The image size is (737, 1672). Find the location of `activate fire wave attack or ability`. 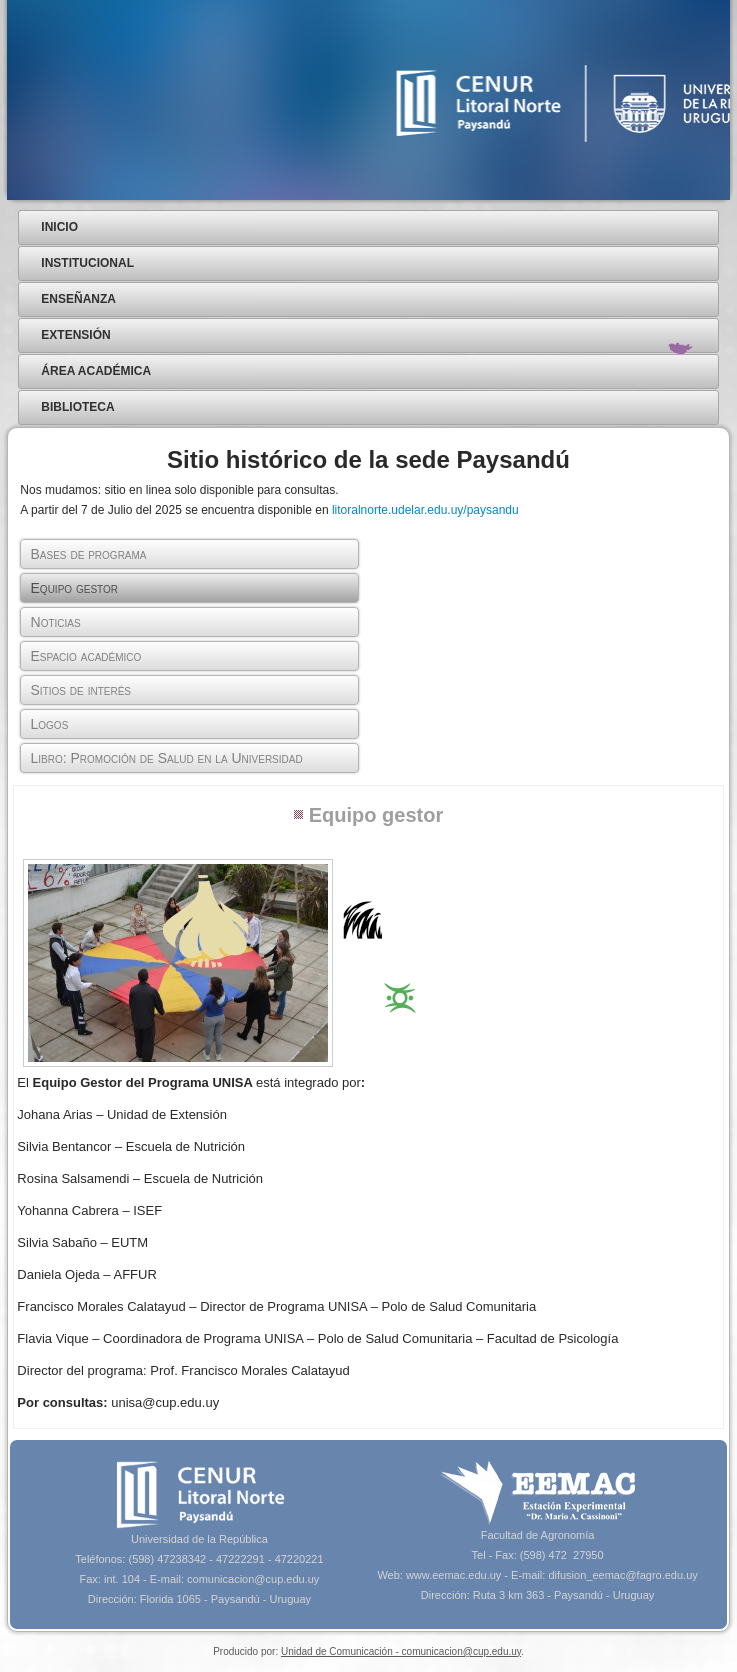

activate fire wave attack or ability is located at coordinates (362, 919).